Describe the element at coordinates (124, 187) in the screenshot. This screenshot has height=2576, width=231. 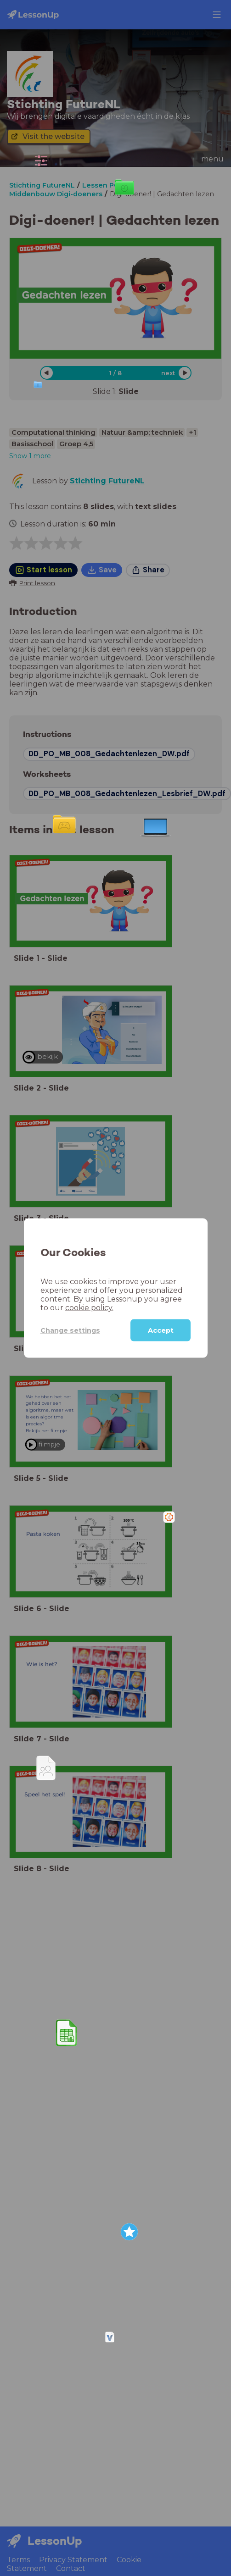
I see `access temporary files folder` at that location.